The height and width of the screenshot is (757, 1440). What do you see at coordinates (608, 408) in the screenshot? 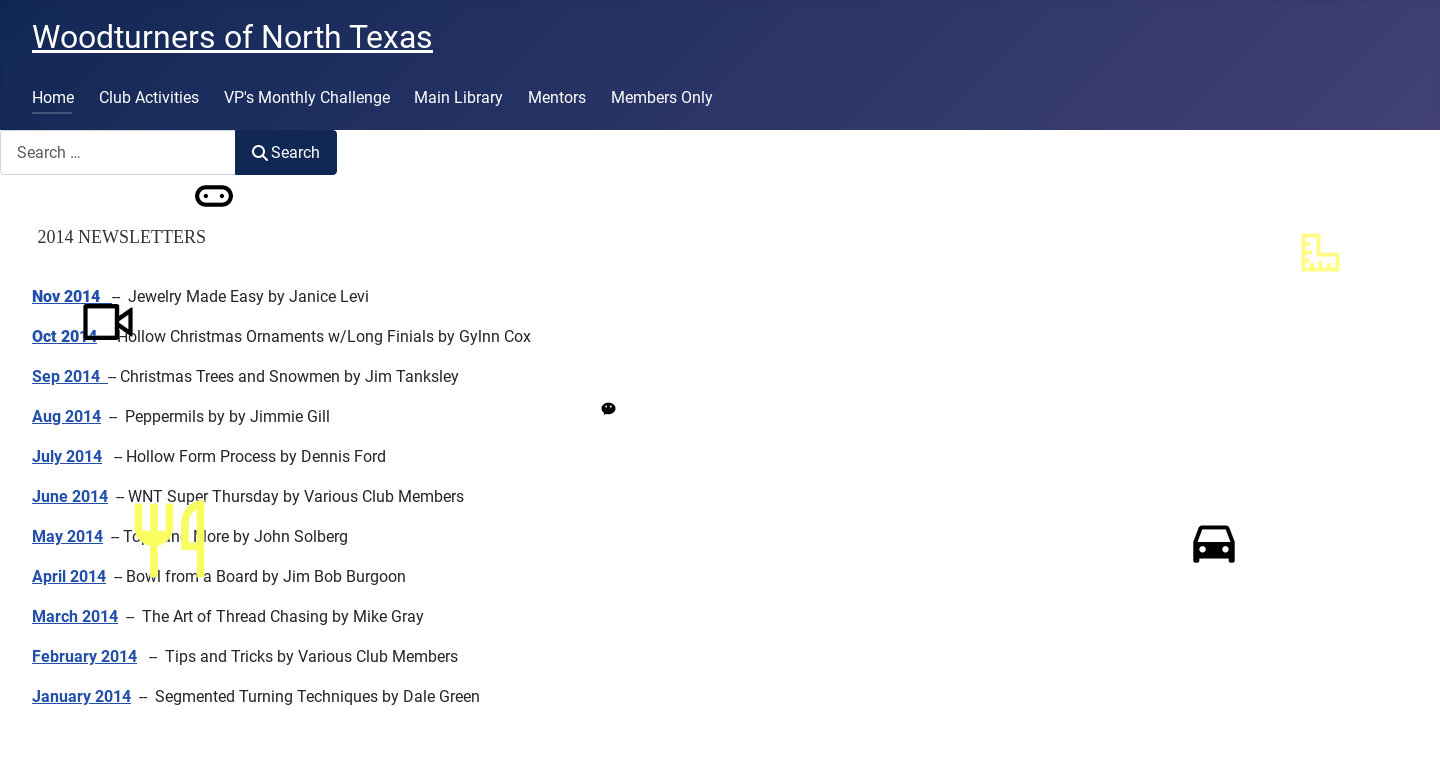
I see `open wechat messaging app` at bounding box center [608, 408].